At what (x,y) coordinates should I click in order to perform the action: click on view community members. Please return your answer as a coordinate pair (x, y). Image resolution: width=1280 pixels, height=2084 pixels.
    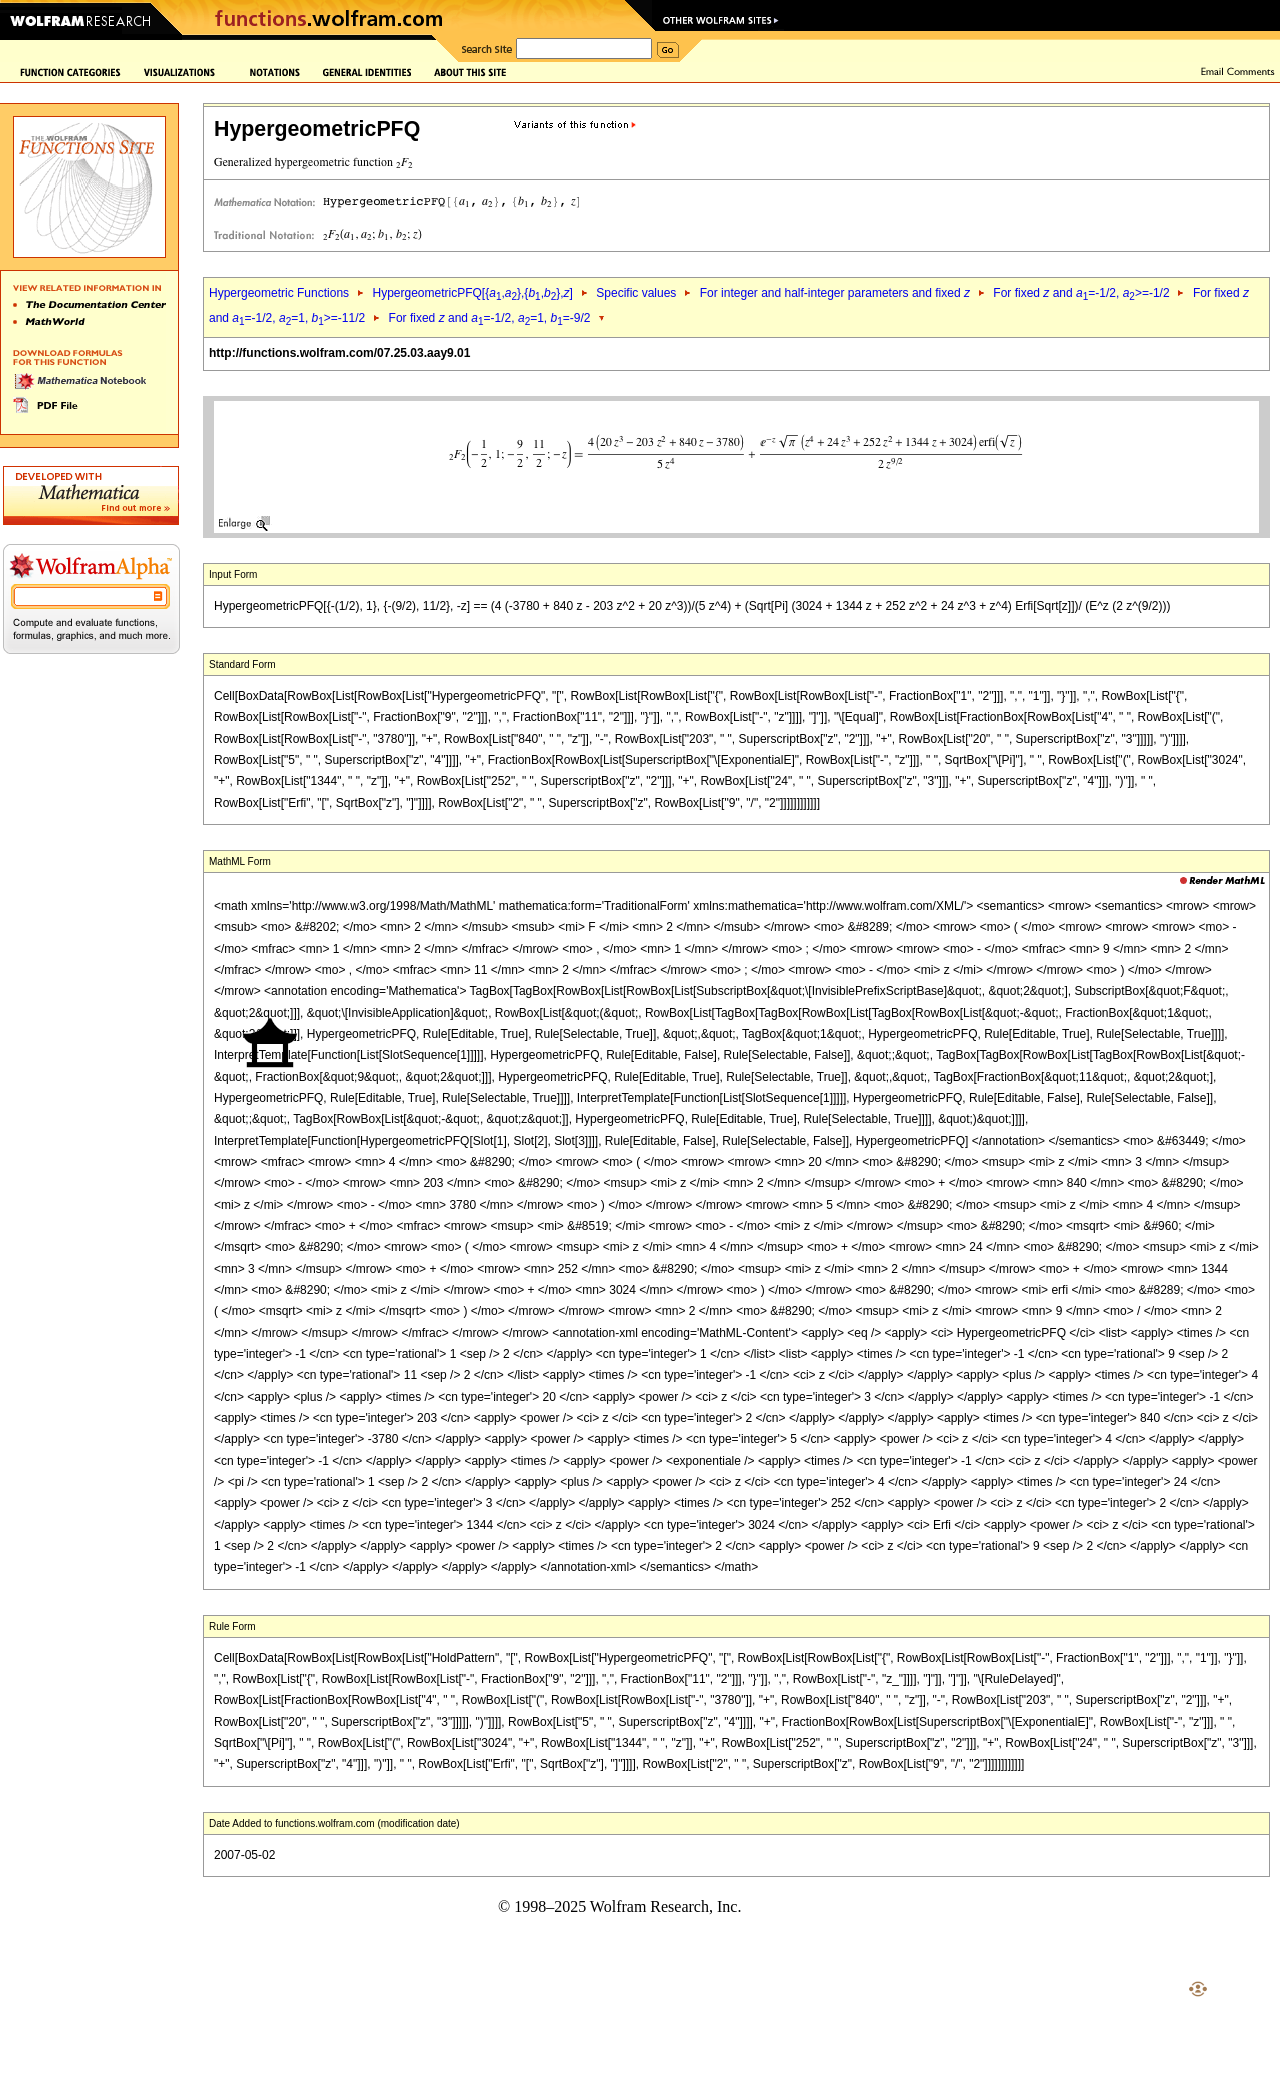
    Looking at the image, I should click on (1198, 1989).